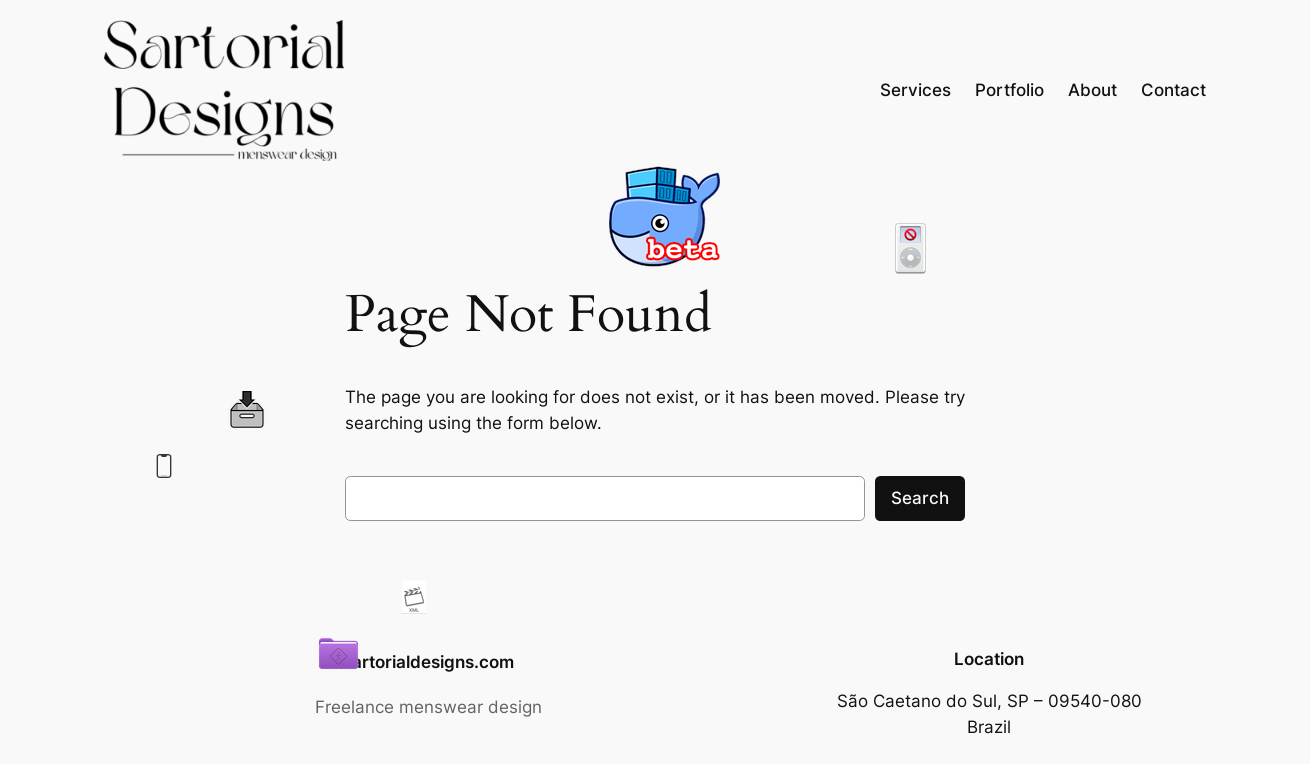  I want to click on xml file associated with iMovie project, so click(414, 597).